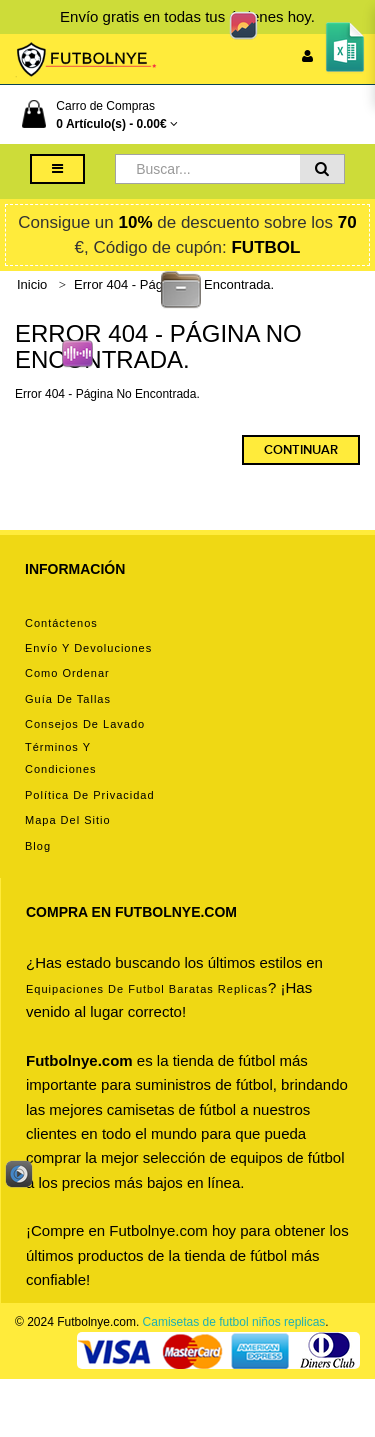 Image resolution: width=375 pixels, height=1437 pixels. Describe the element at coordinates (243, 25) in the screenshot. I see `open koko photo gallery app` at that location.